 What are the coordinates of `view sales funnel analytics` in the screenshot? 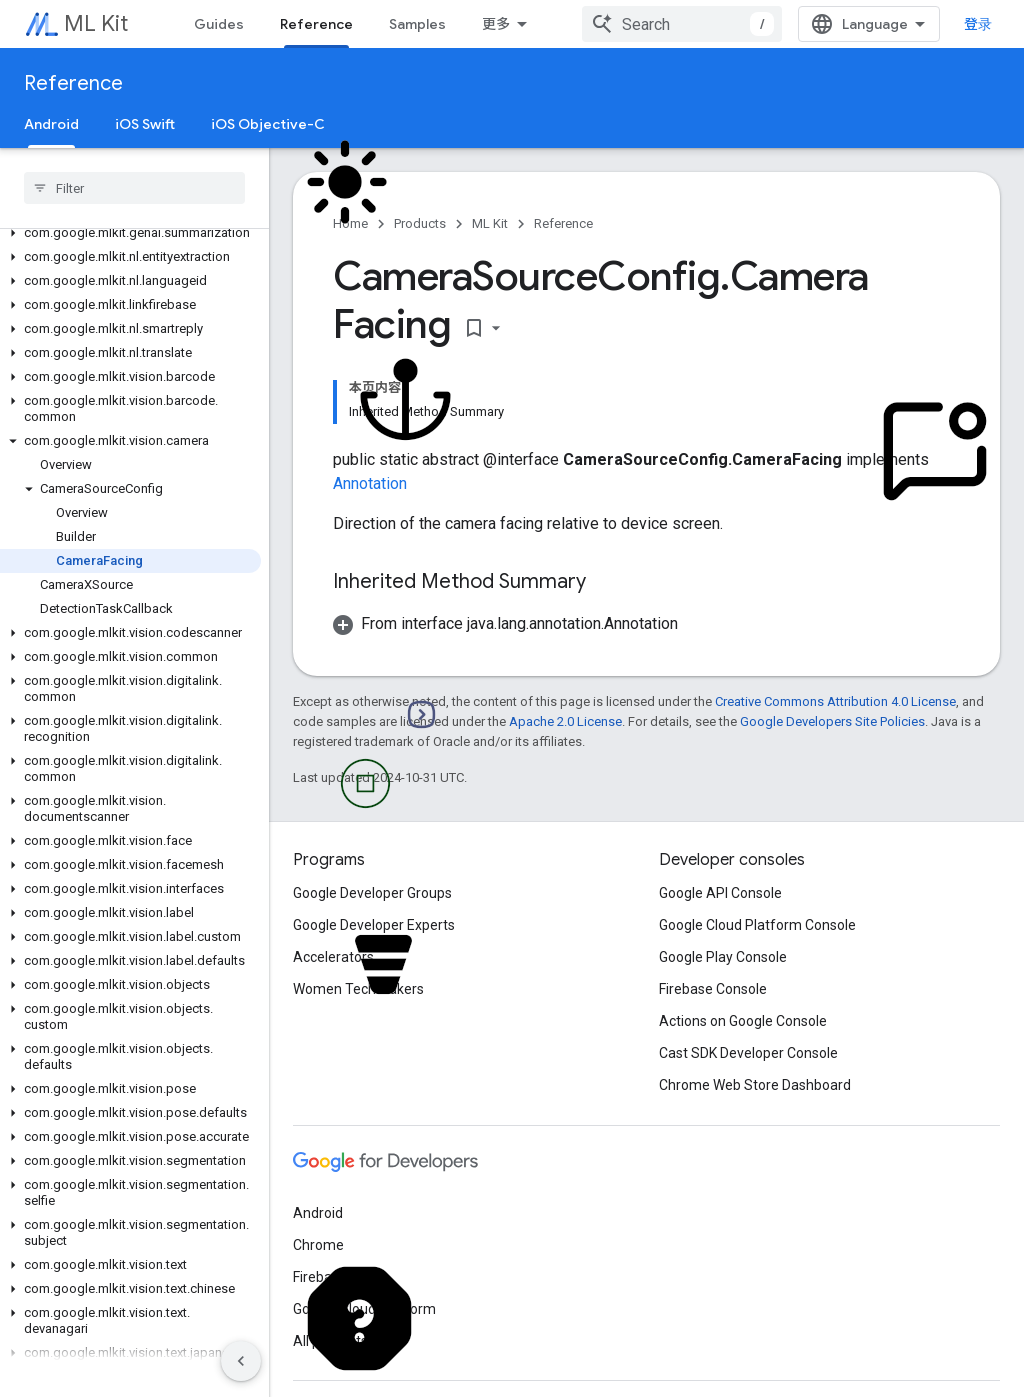 It's located at (383, 964).